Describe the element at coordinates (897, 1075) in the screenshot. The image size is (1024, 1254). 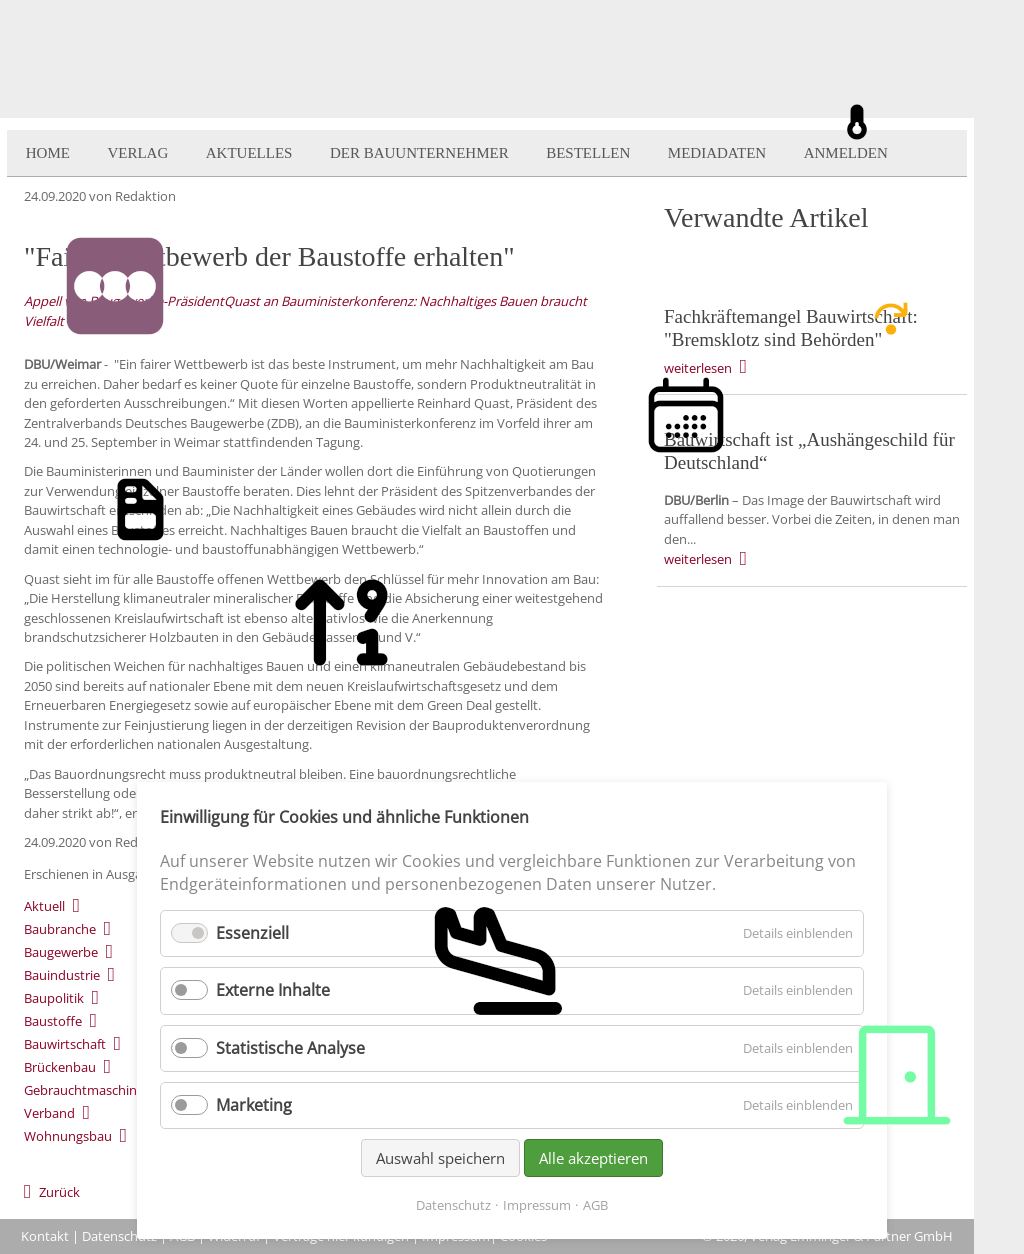
I see `exit or log out of the application` at that location.